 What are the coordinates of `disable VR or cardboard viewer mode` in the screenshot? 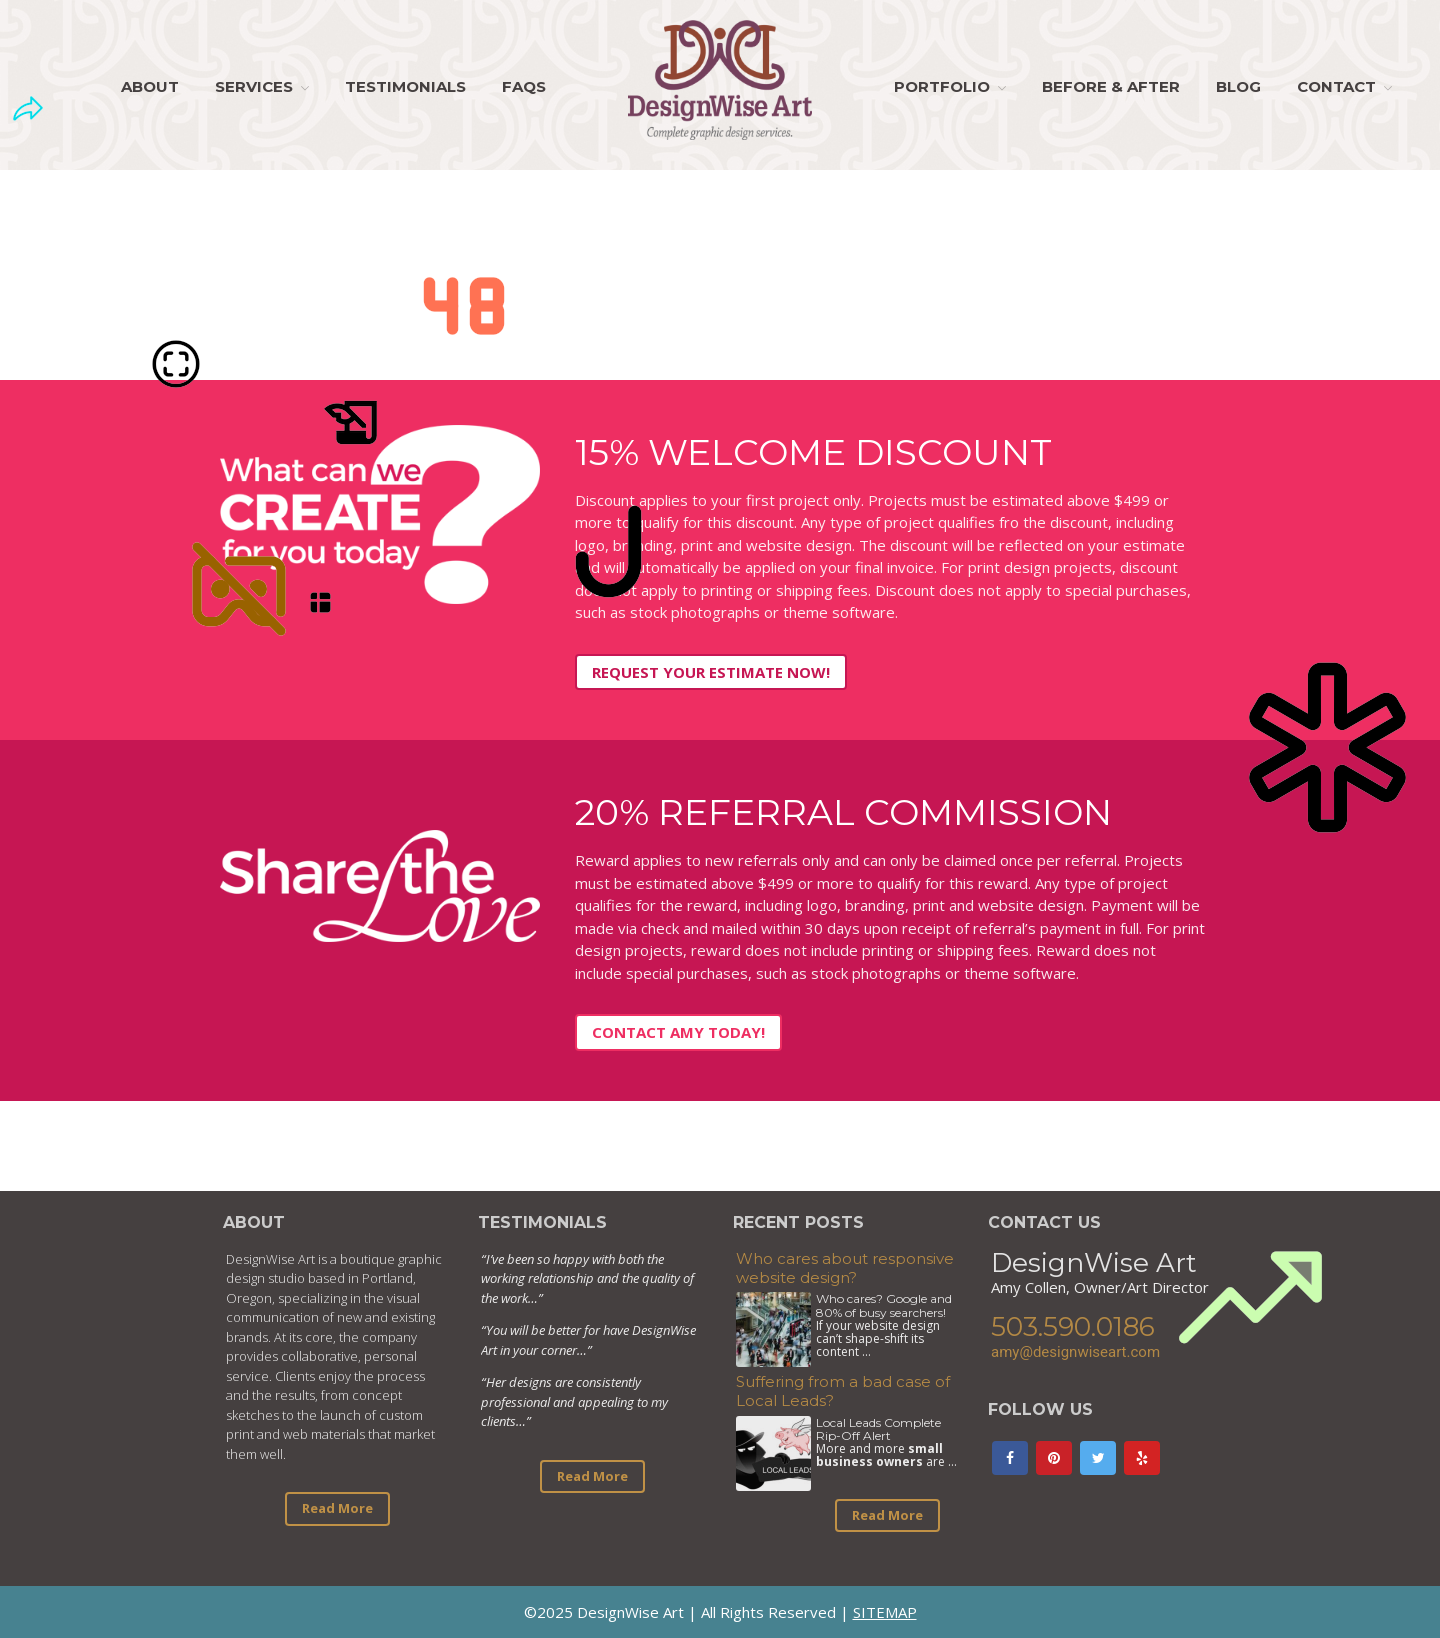 It's located at (239, 589).